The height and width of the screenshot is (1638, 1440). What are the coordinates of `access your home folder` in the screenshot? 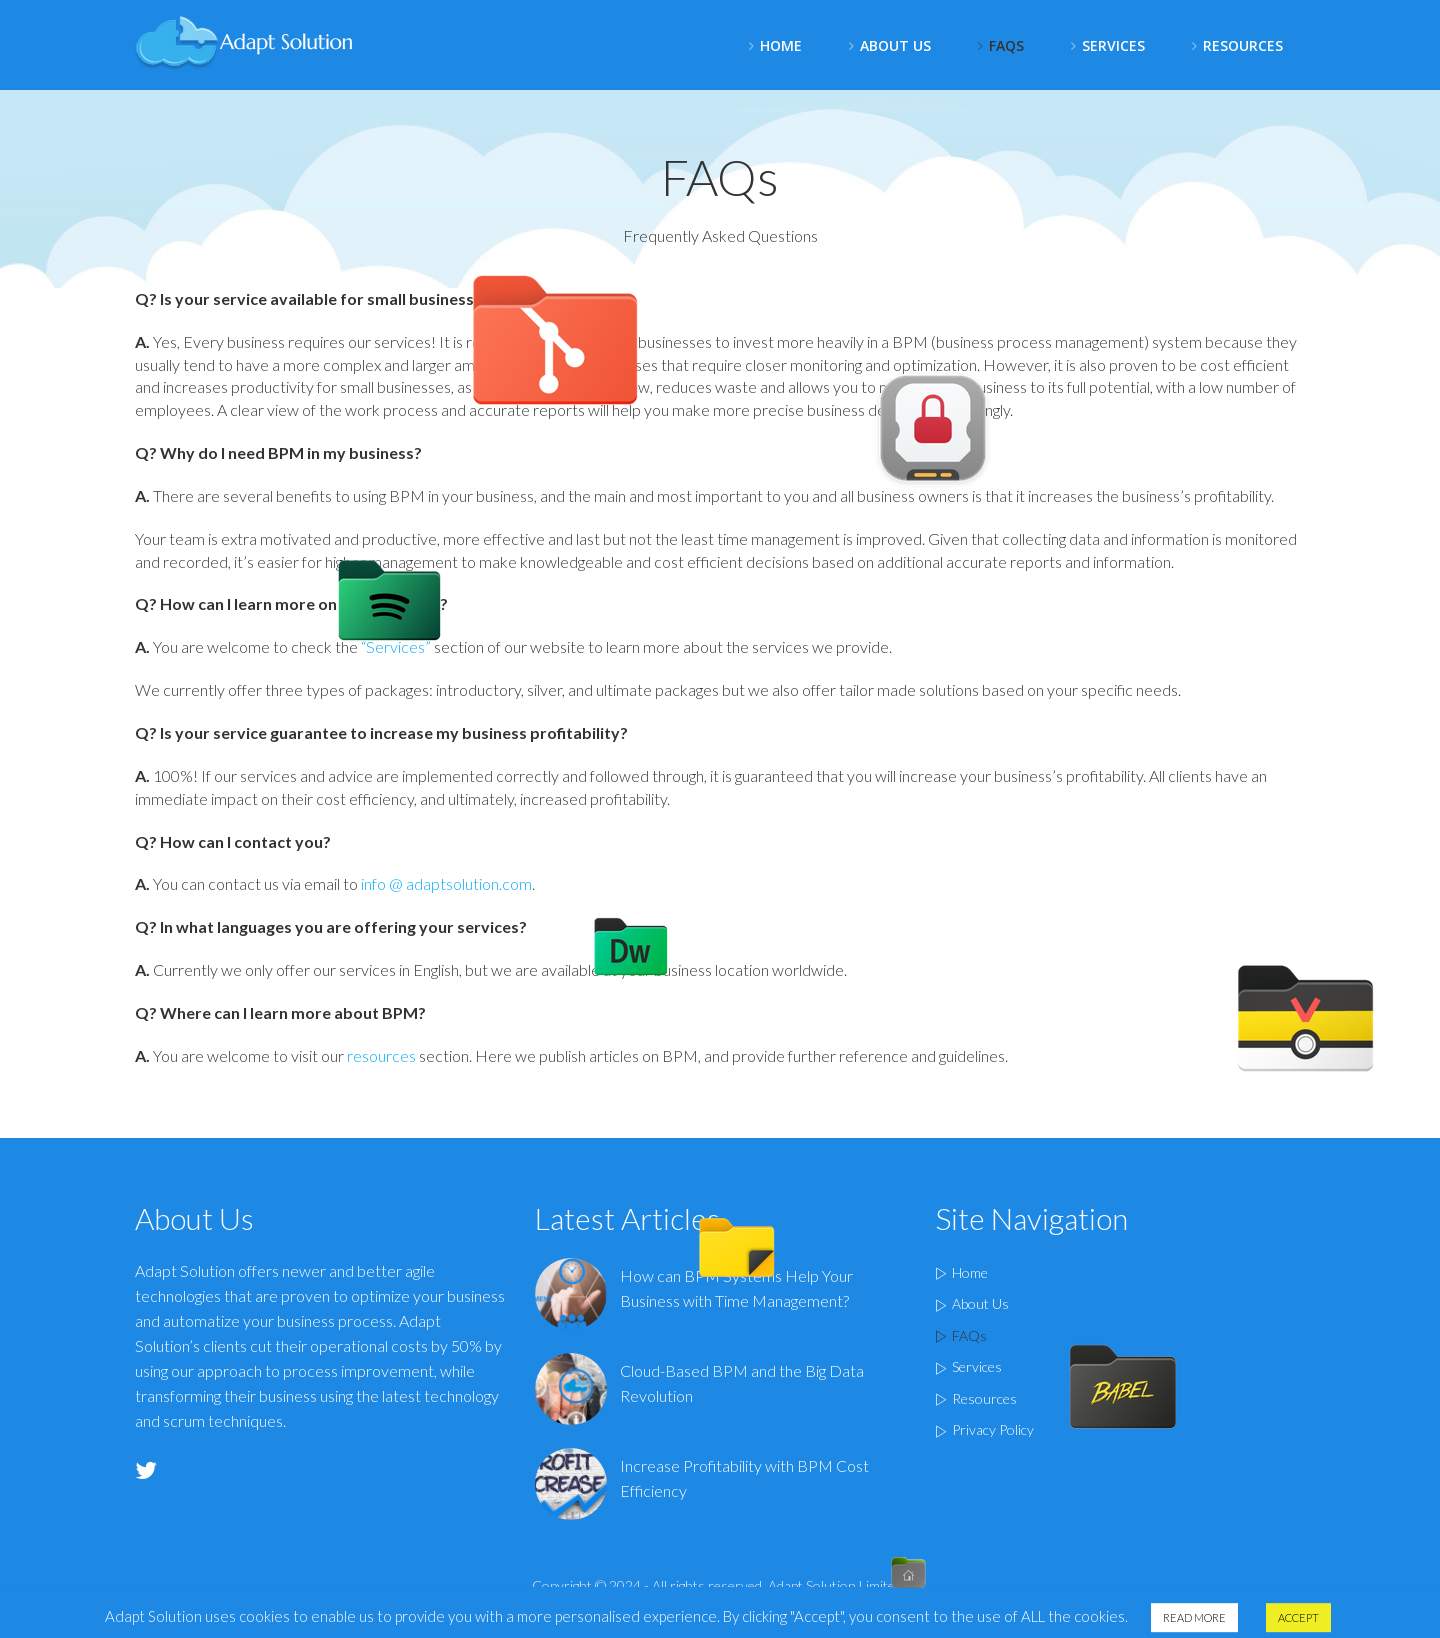 It's located at (908, 1572).